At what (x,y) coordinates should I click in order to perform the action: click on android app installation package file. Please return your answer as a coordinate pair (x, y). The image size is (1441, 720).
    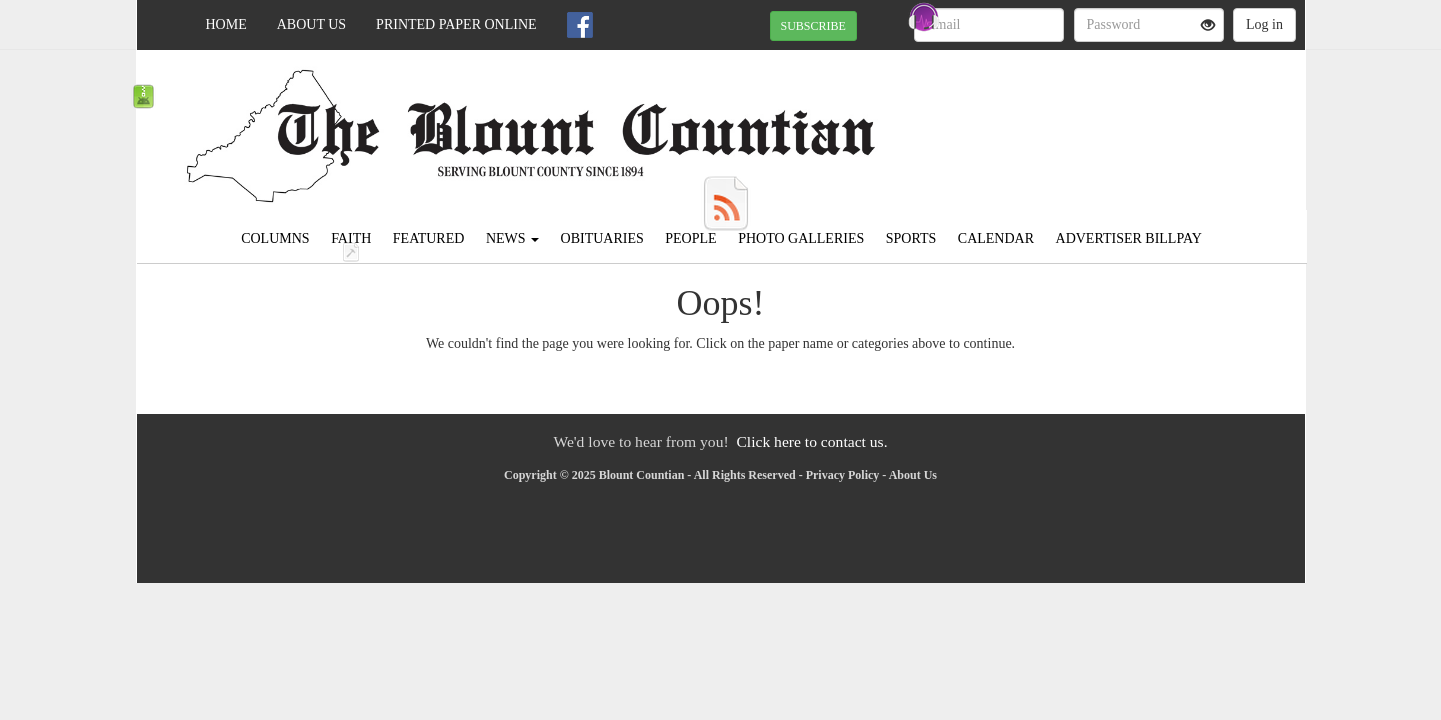
    Looking at the image, I should click on (143, 96).